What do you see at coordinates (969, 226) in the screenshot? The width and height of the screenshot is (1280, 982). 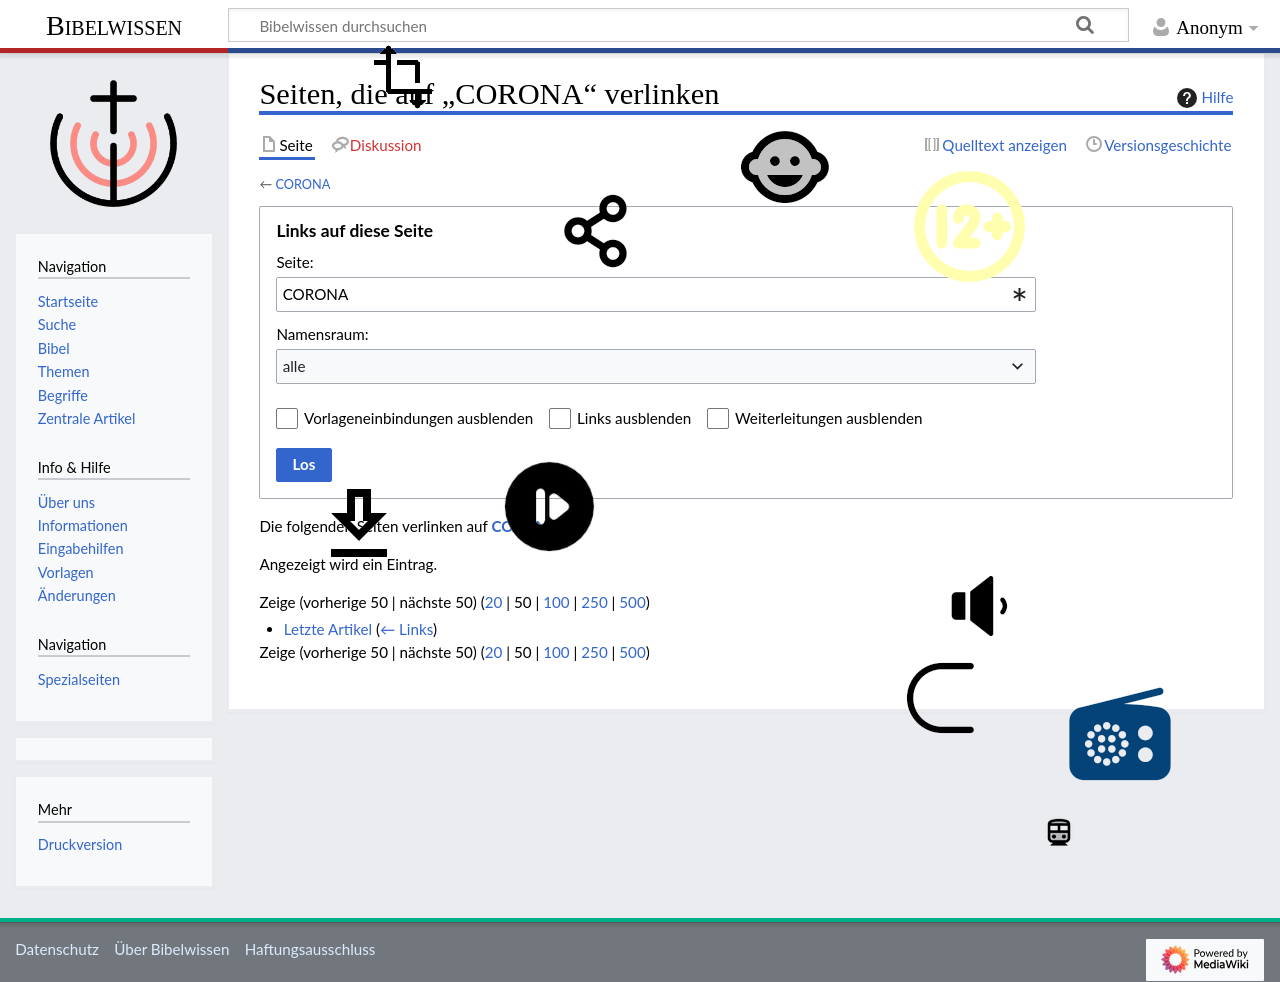 I see `indicates content rated for ages 12 and older` at bounding box center [969, 226].